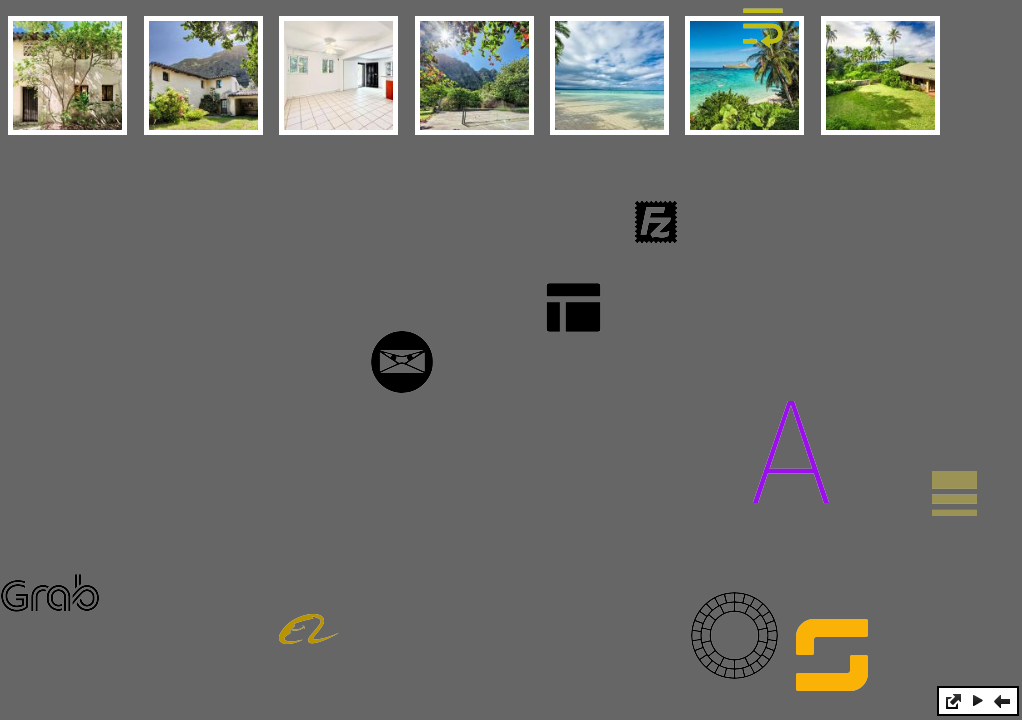 The image size is (1022, 720). I want to click on switch to header with two-column layout, so click(573, 307).